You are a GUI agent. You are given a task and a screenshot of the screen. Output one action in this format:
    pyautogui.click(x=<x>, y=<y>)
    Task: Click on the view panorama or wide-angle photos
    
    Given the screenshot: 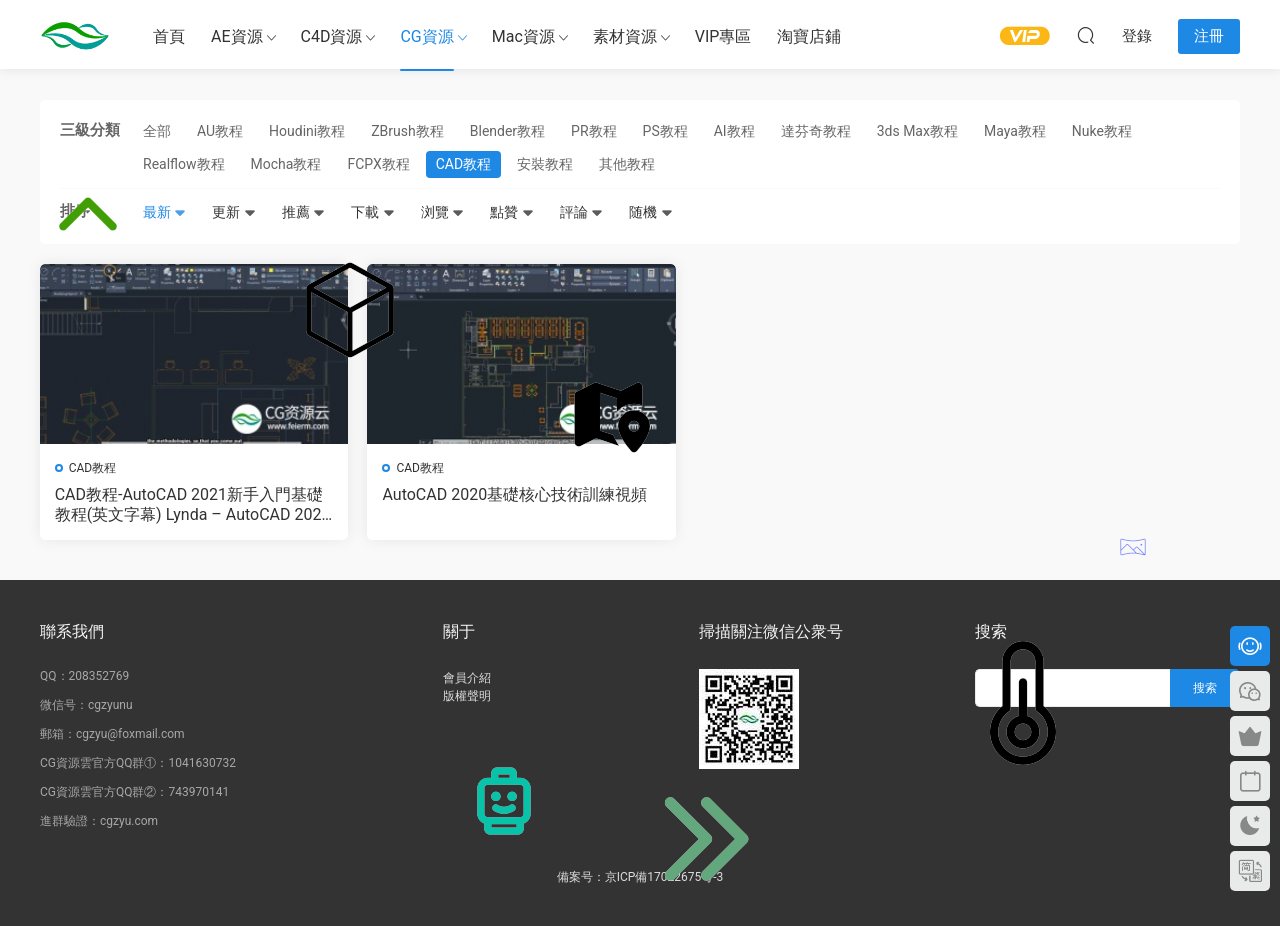 What is the action you would take?
    pyautogui.click(x=1133, y=547)
    